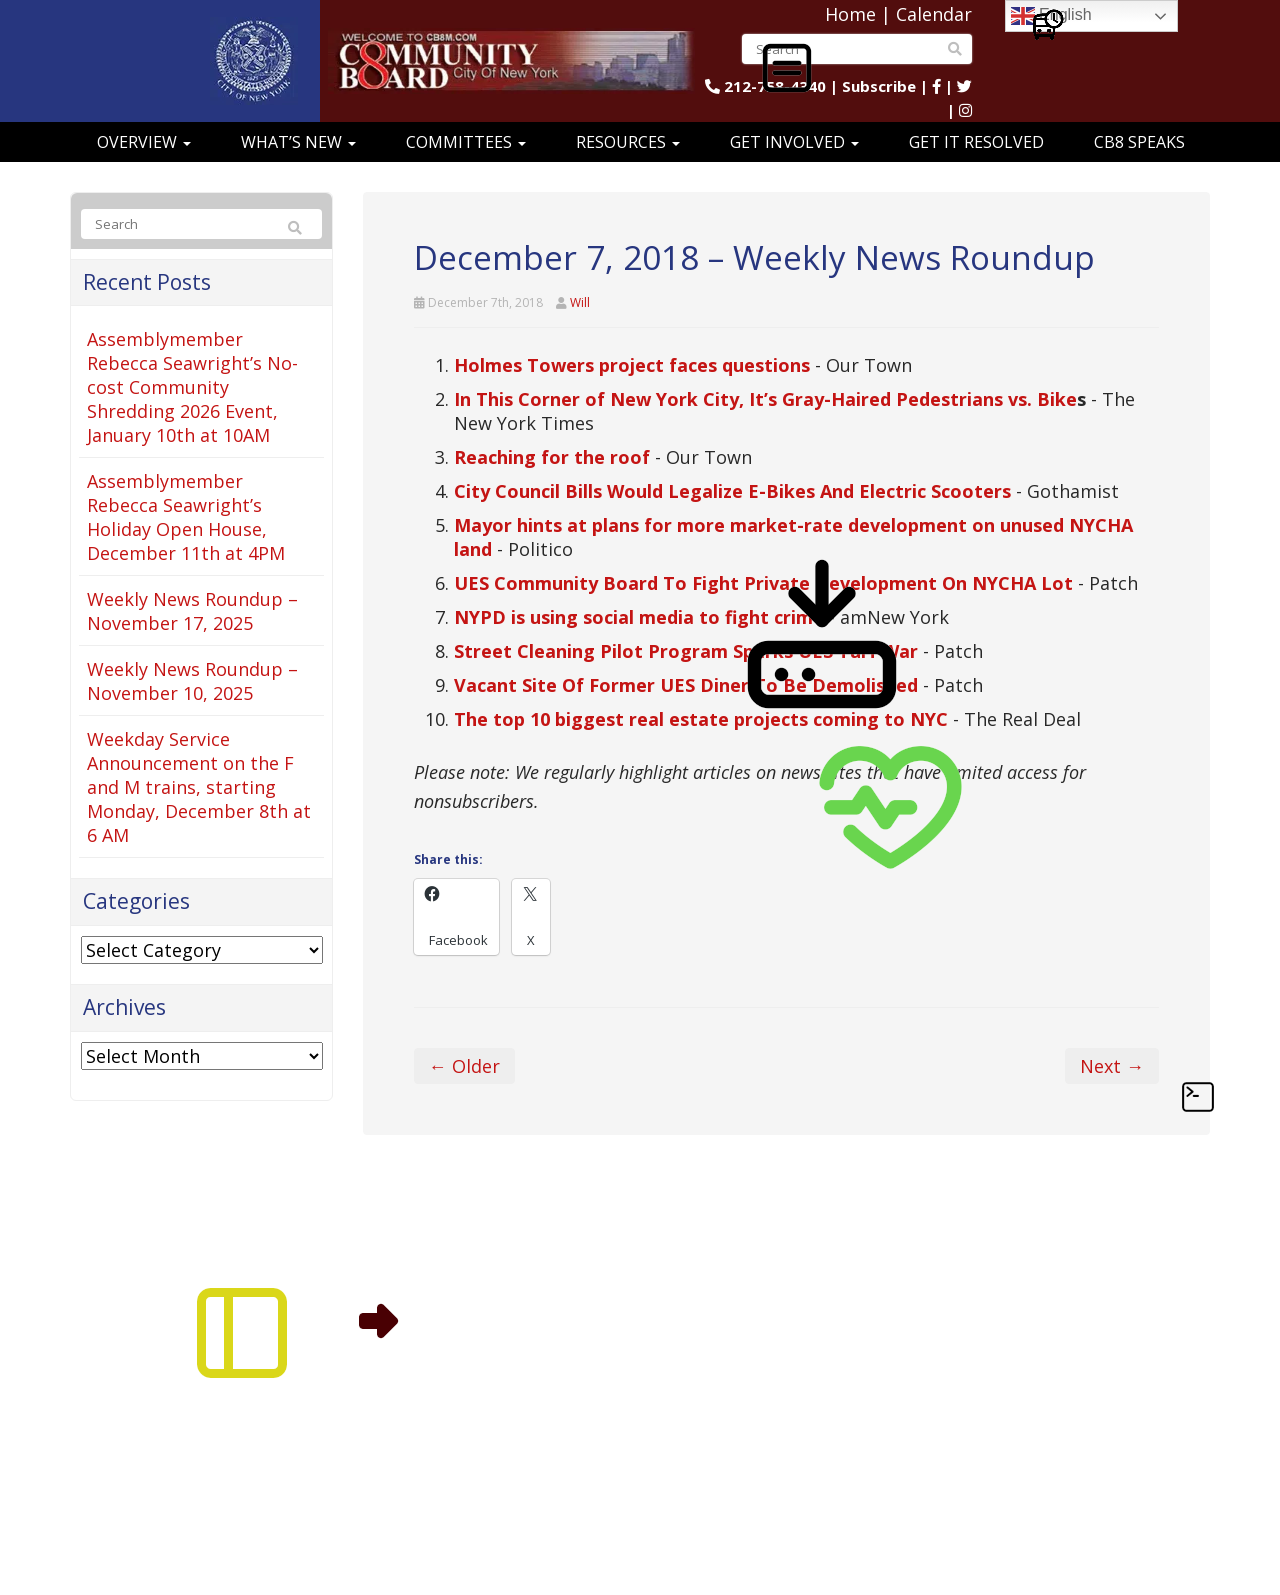 The image size is (1280, 1595). Describe the element at coordinates (379, 1321) in the screenshot. I see `navigate to the next item or page` at that location.